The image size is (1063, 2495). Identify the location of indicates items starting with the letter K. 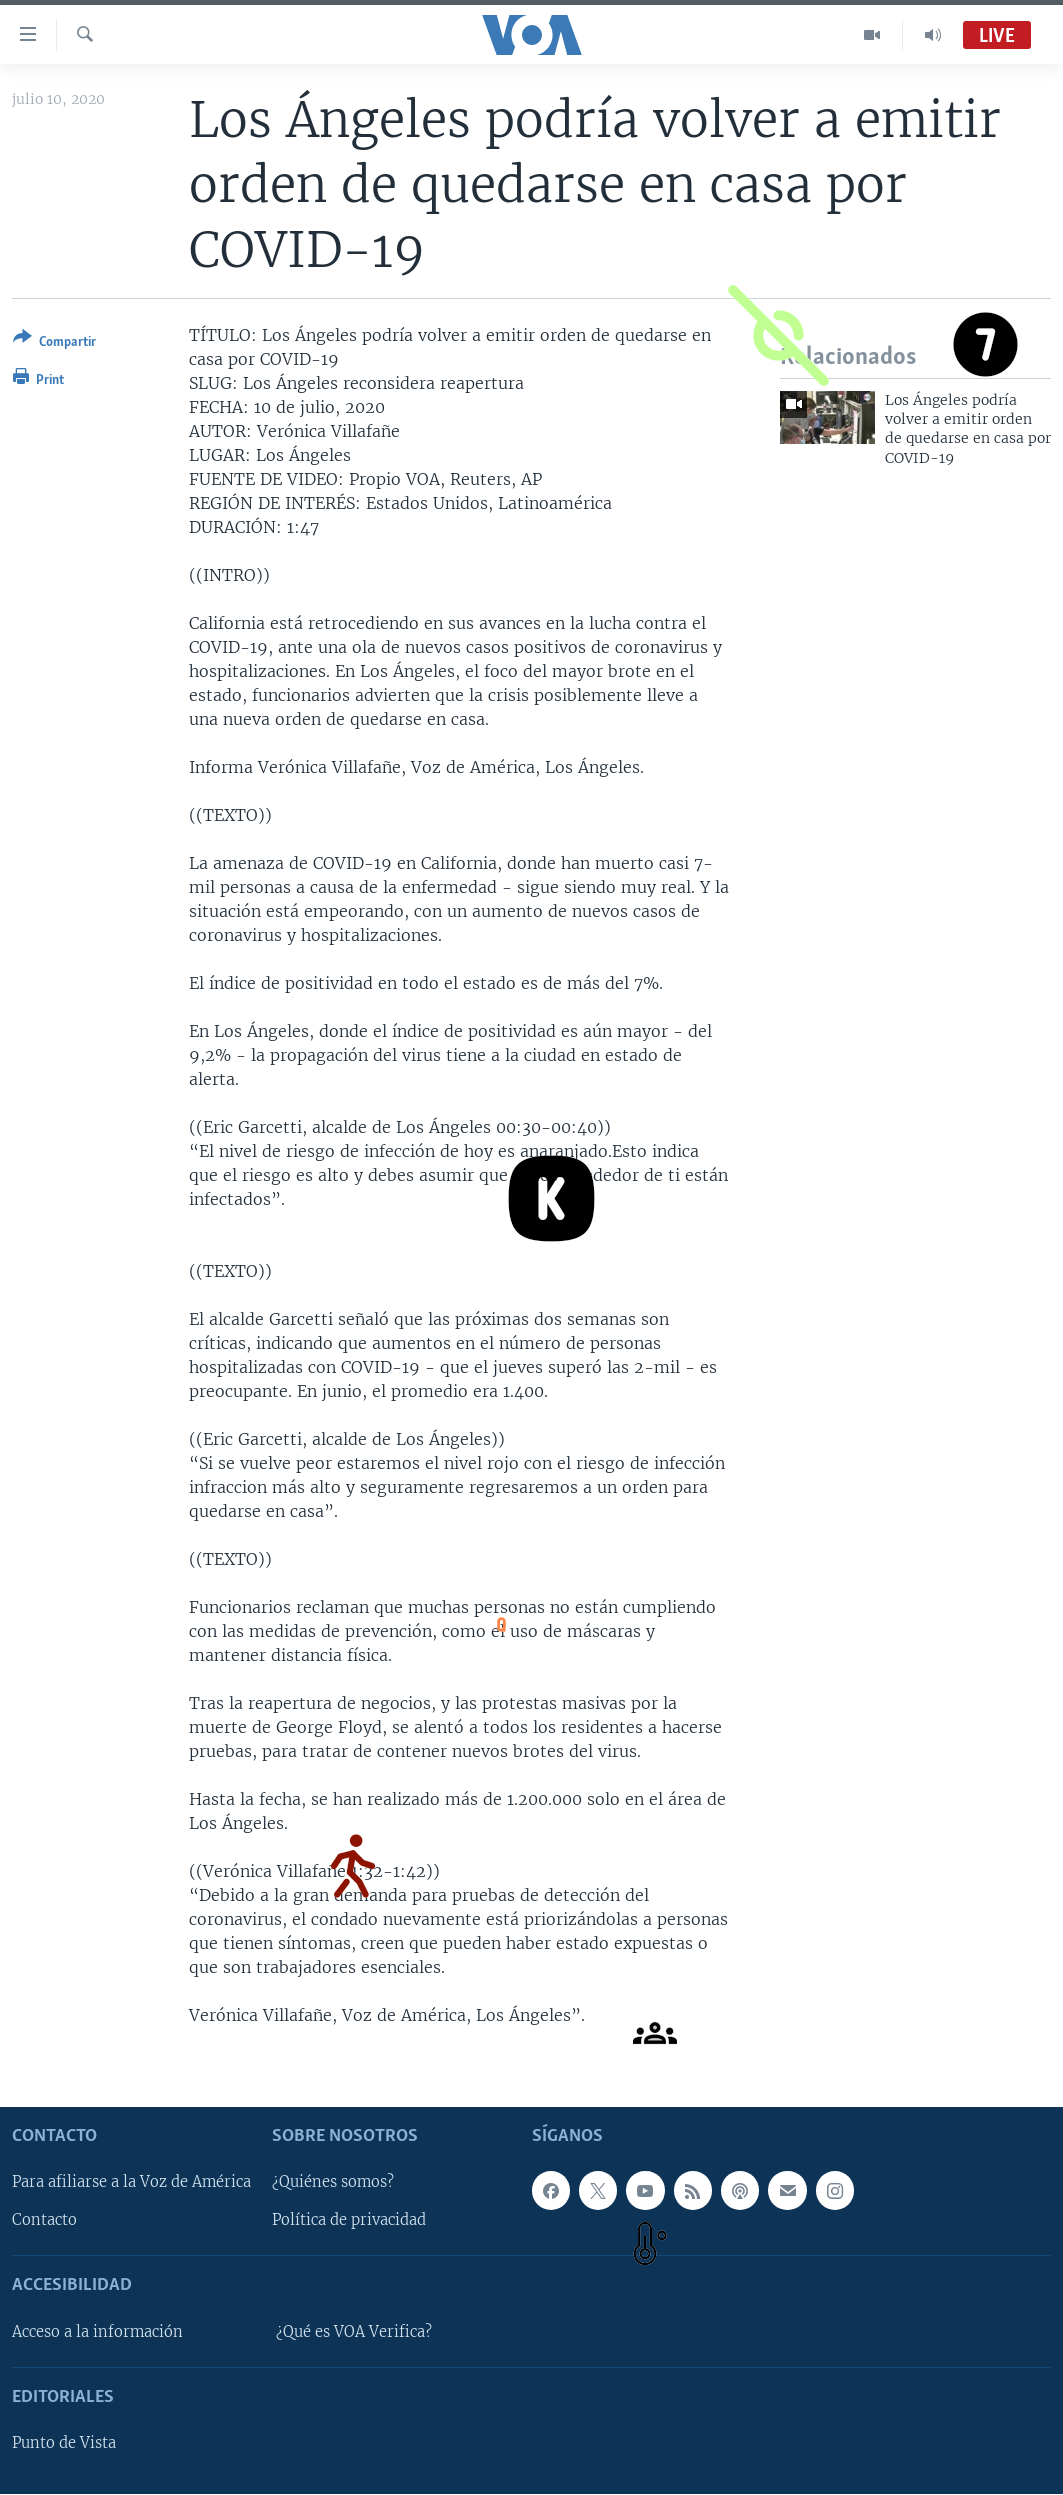
(551, 1198).